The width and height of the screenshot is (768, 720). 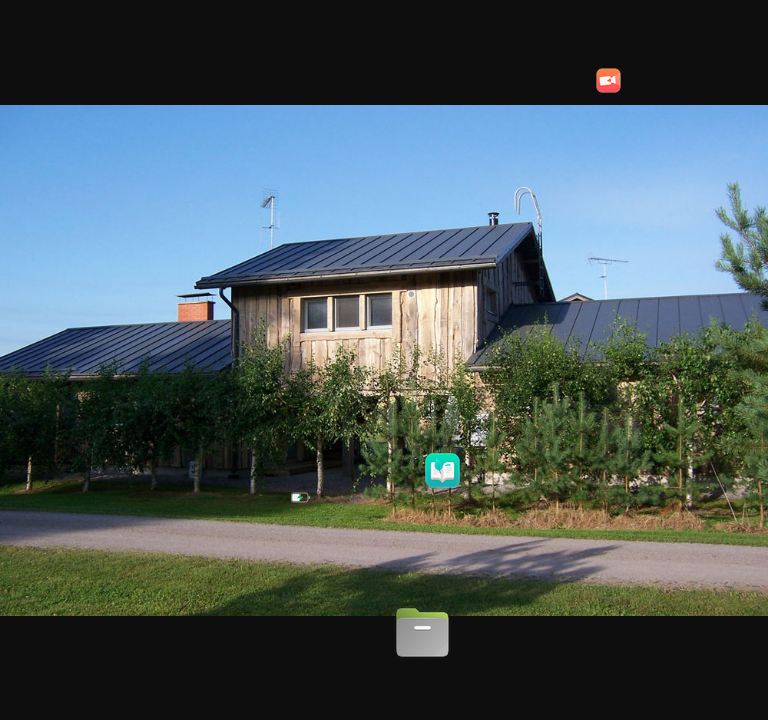 I want to click on open the screen recorder app, so click(x=608, y=80).